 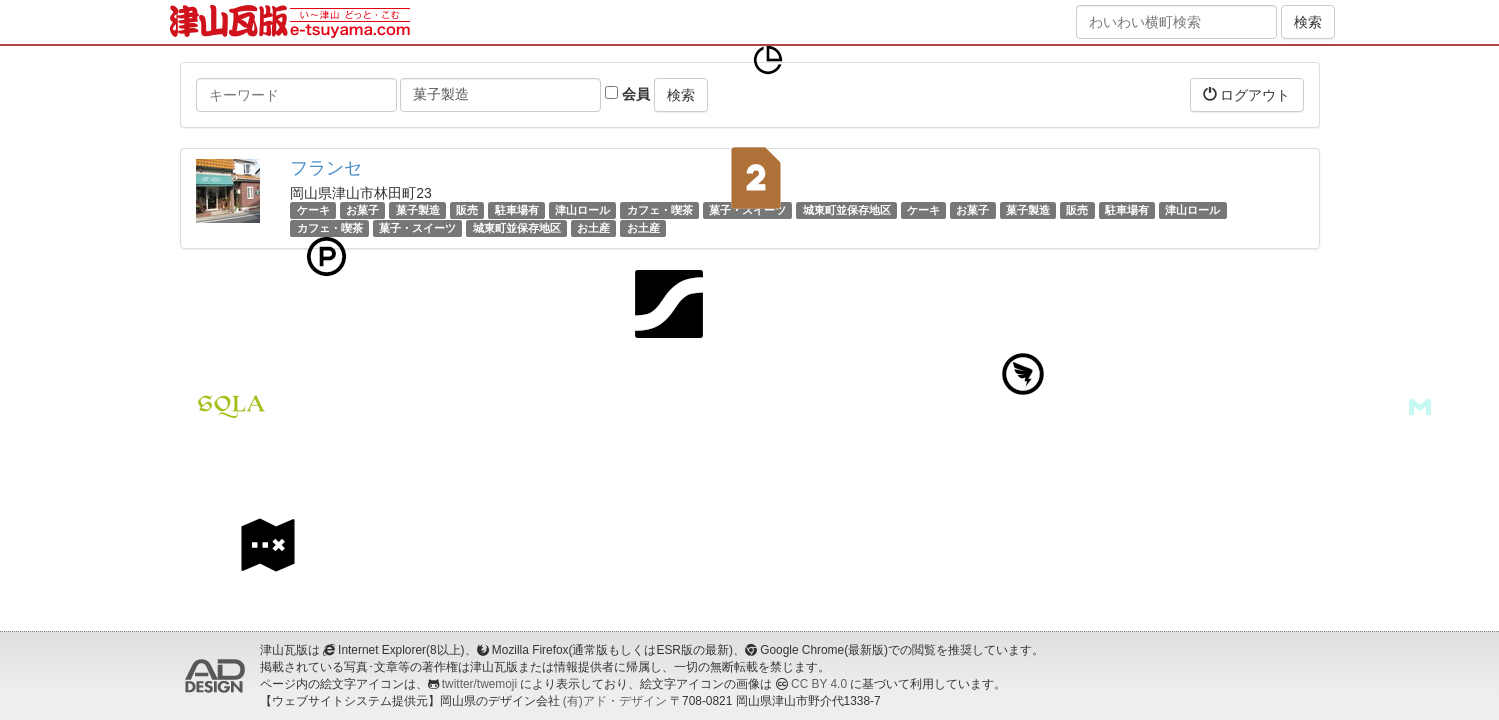 I want to click on open DingTalk app, so click(x=1023, y=374).